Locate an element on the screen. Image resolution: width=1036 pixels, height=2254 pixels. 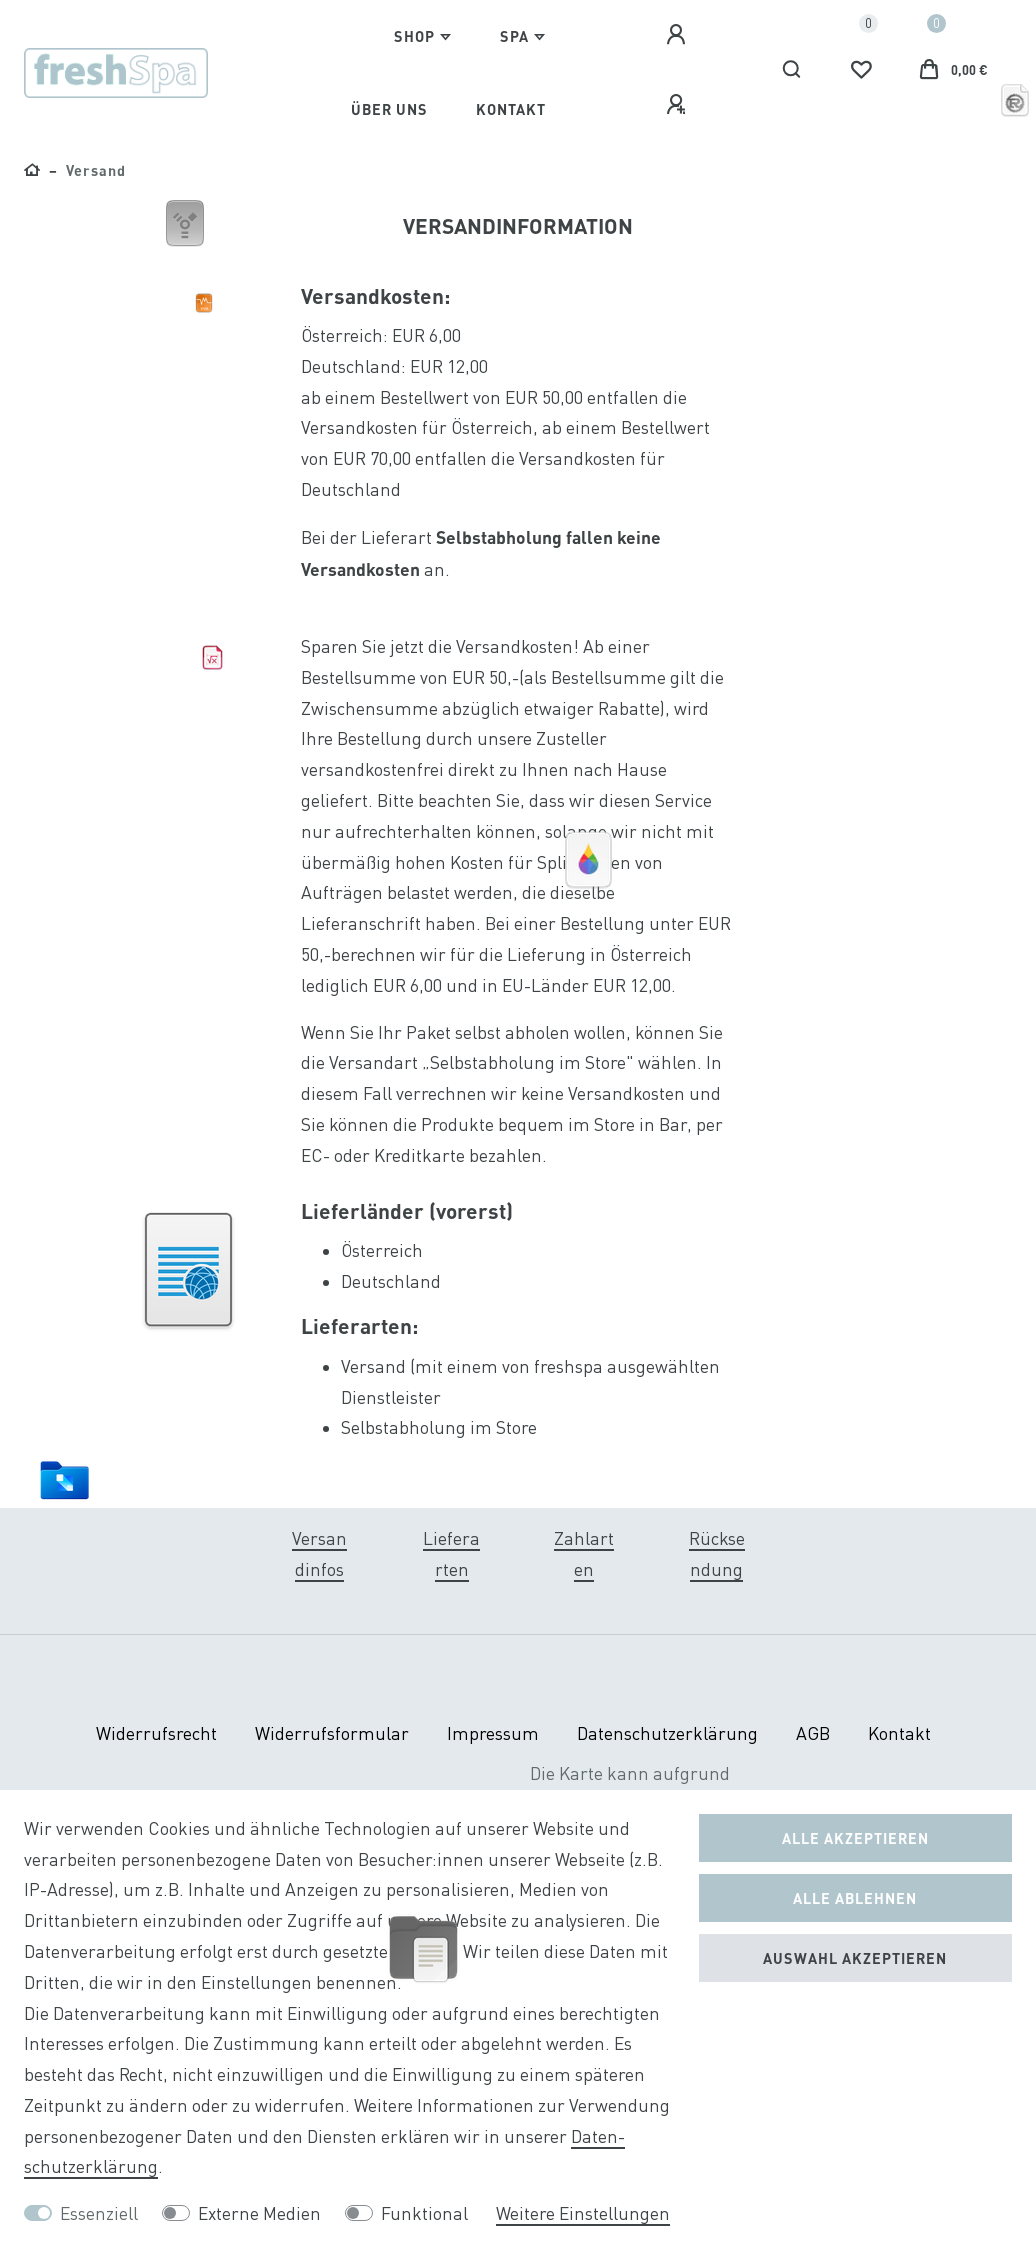
open wondershare mirrorgo files folder is located at coordinates (64, 1481).